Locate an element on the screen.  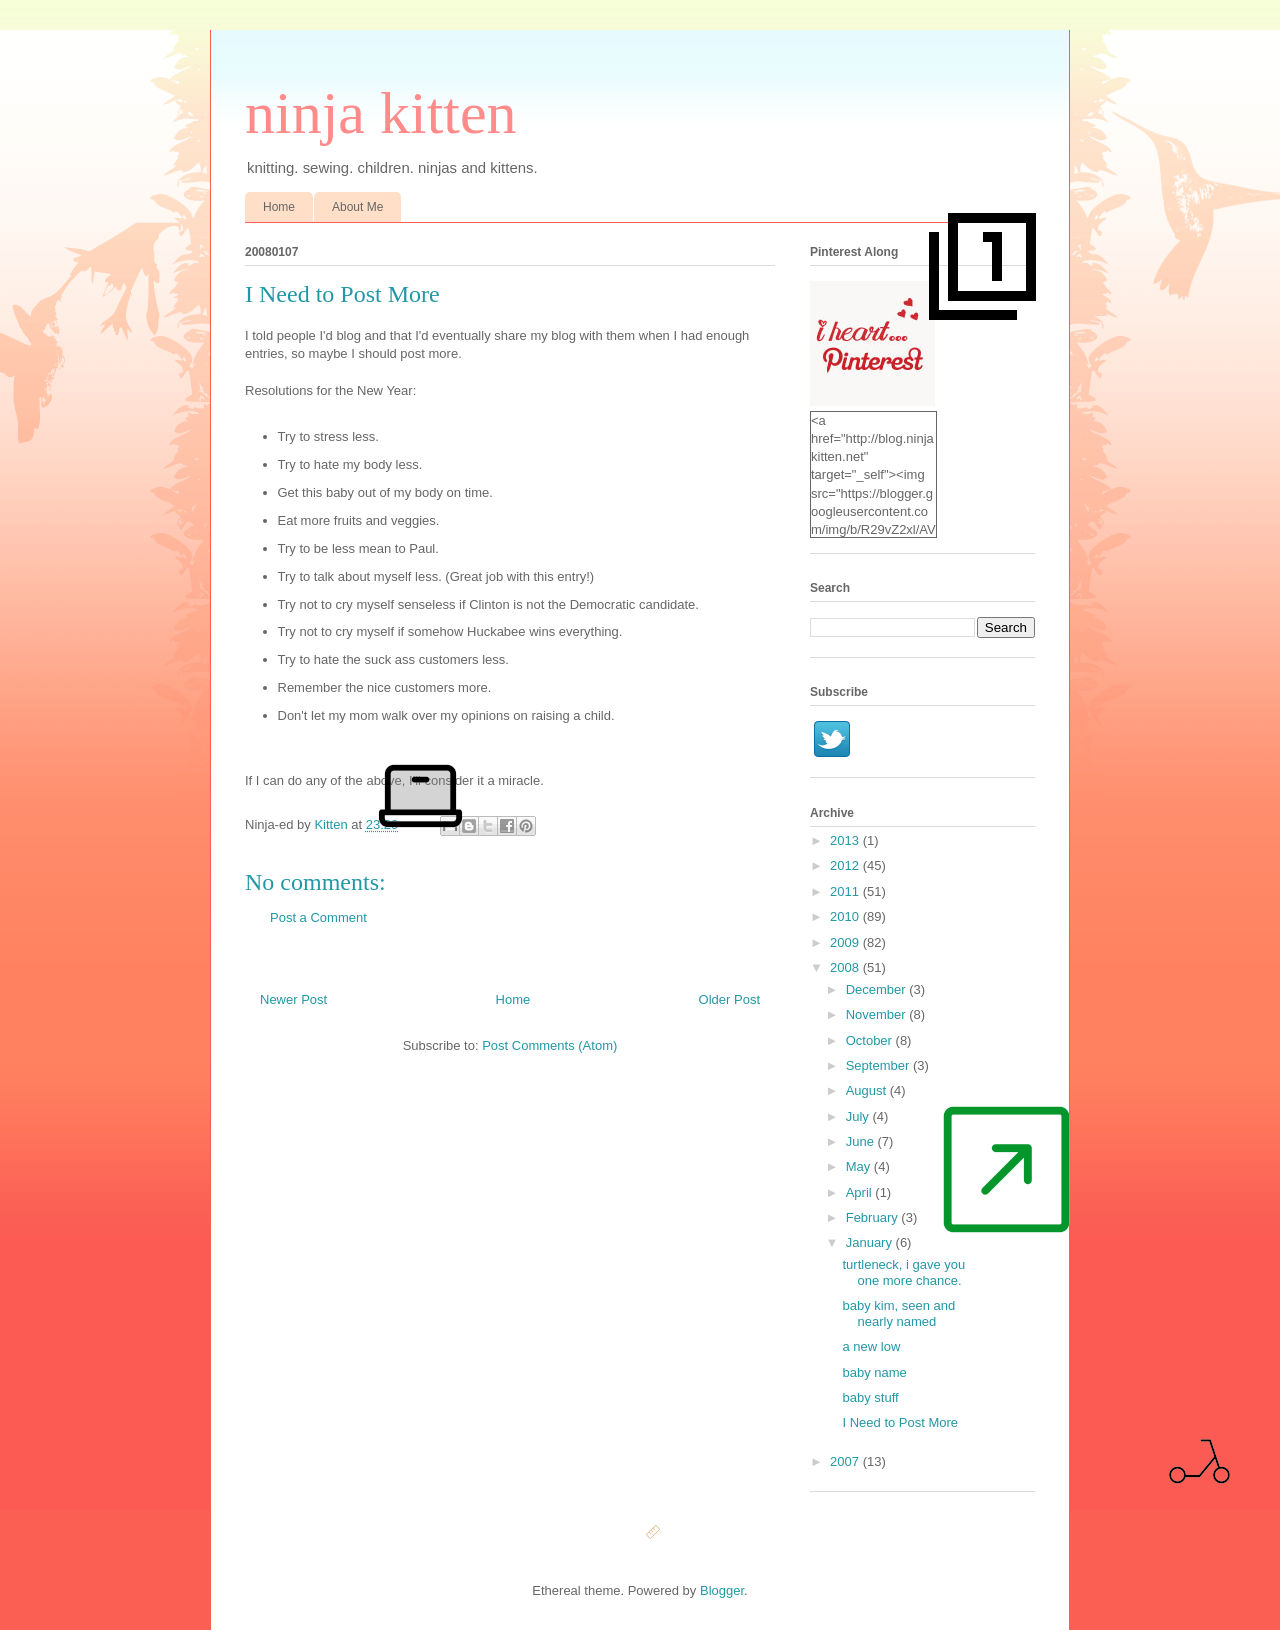
switch to desktop view is located at coordinates (420, 794).